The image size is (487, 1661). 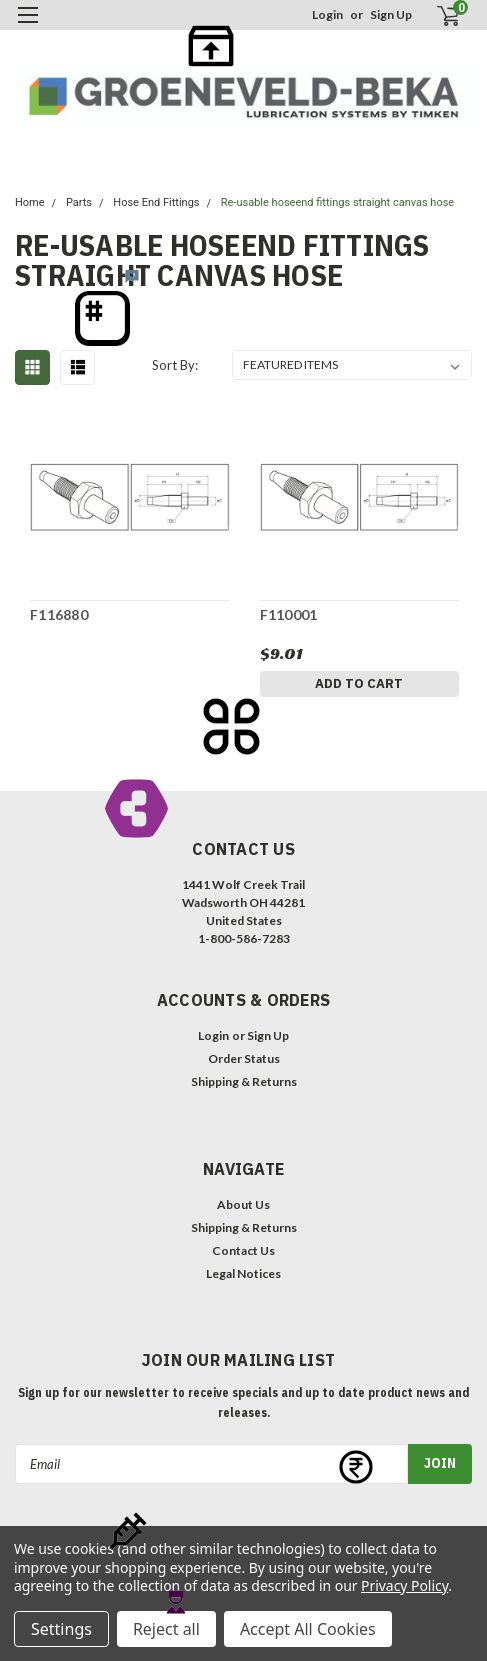 I want to click on open stackedit markdown editor, so click(x=102, y=318).